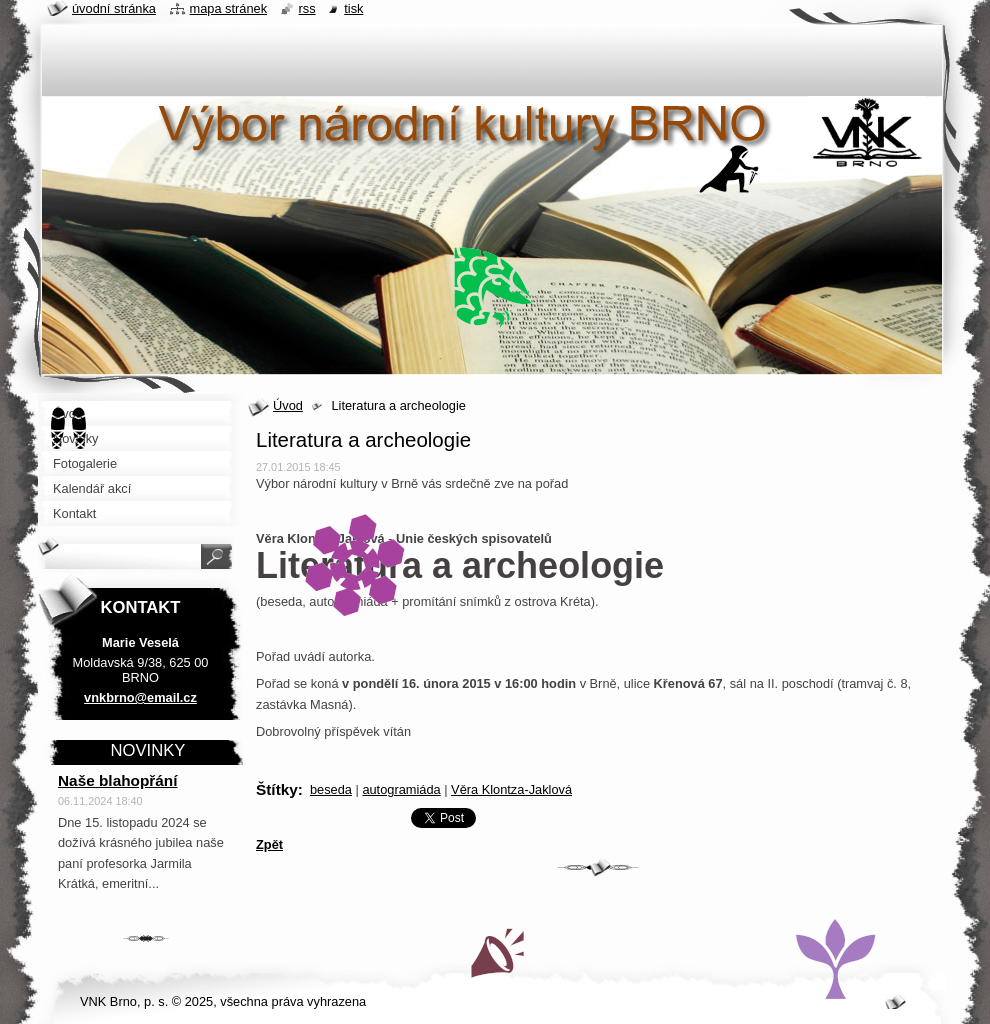 This screenshot has width=990, height=1024. I want to click on pangolin character or creature icon, so click(496, 288).